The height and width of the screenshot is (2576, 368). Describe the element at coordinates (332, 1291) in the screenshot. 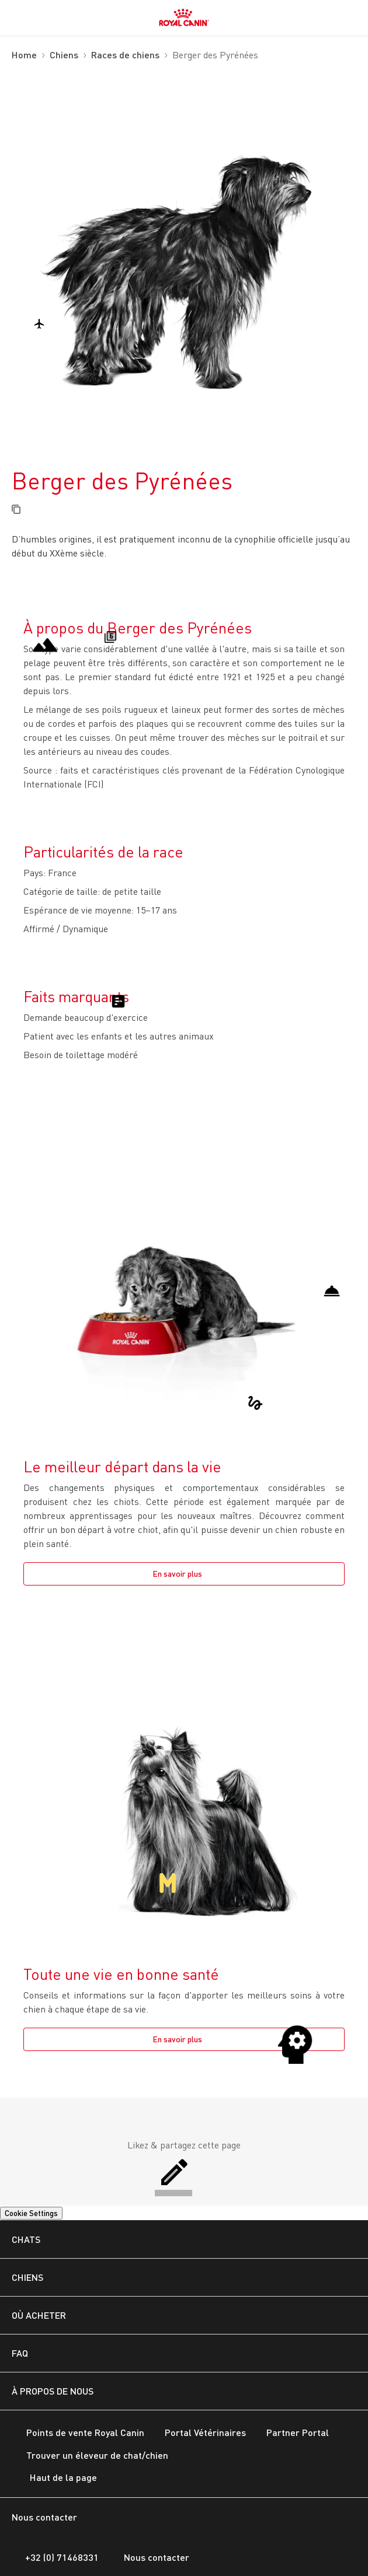

I see `request room service` at that location.